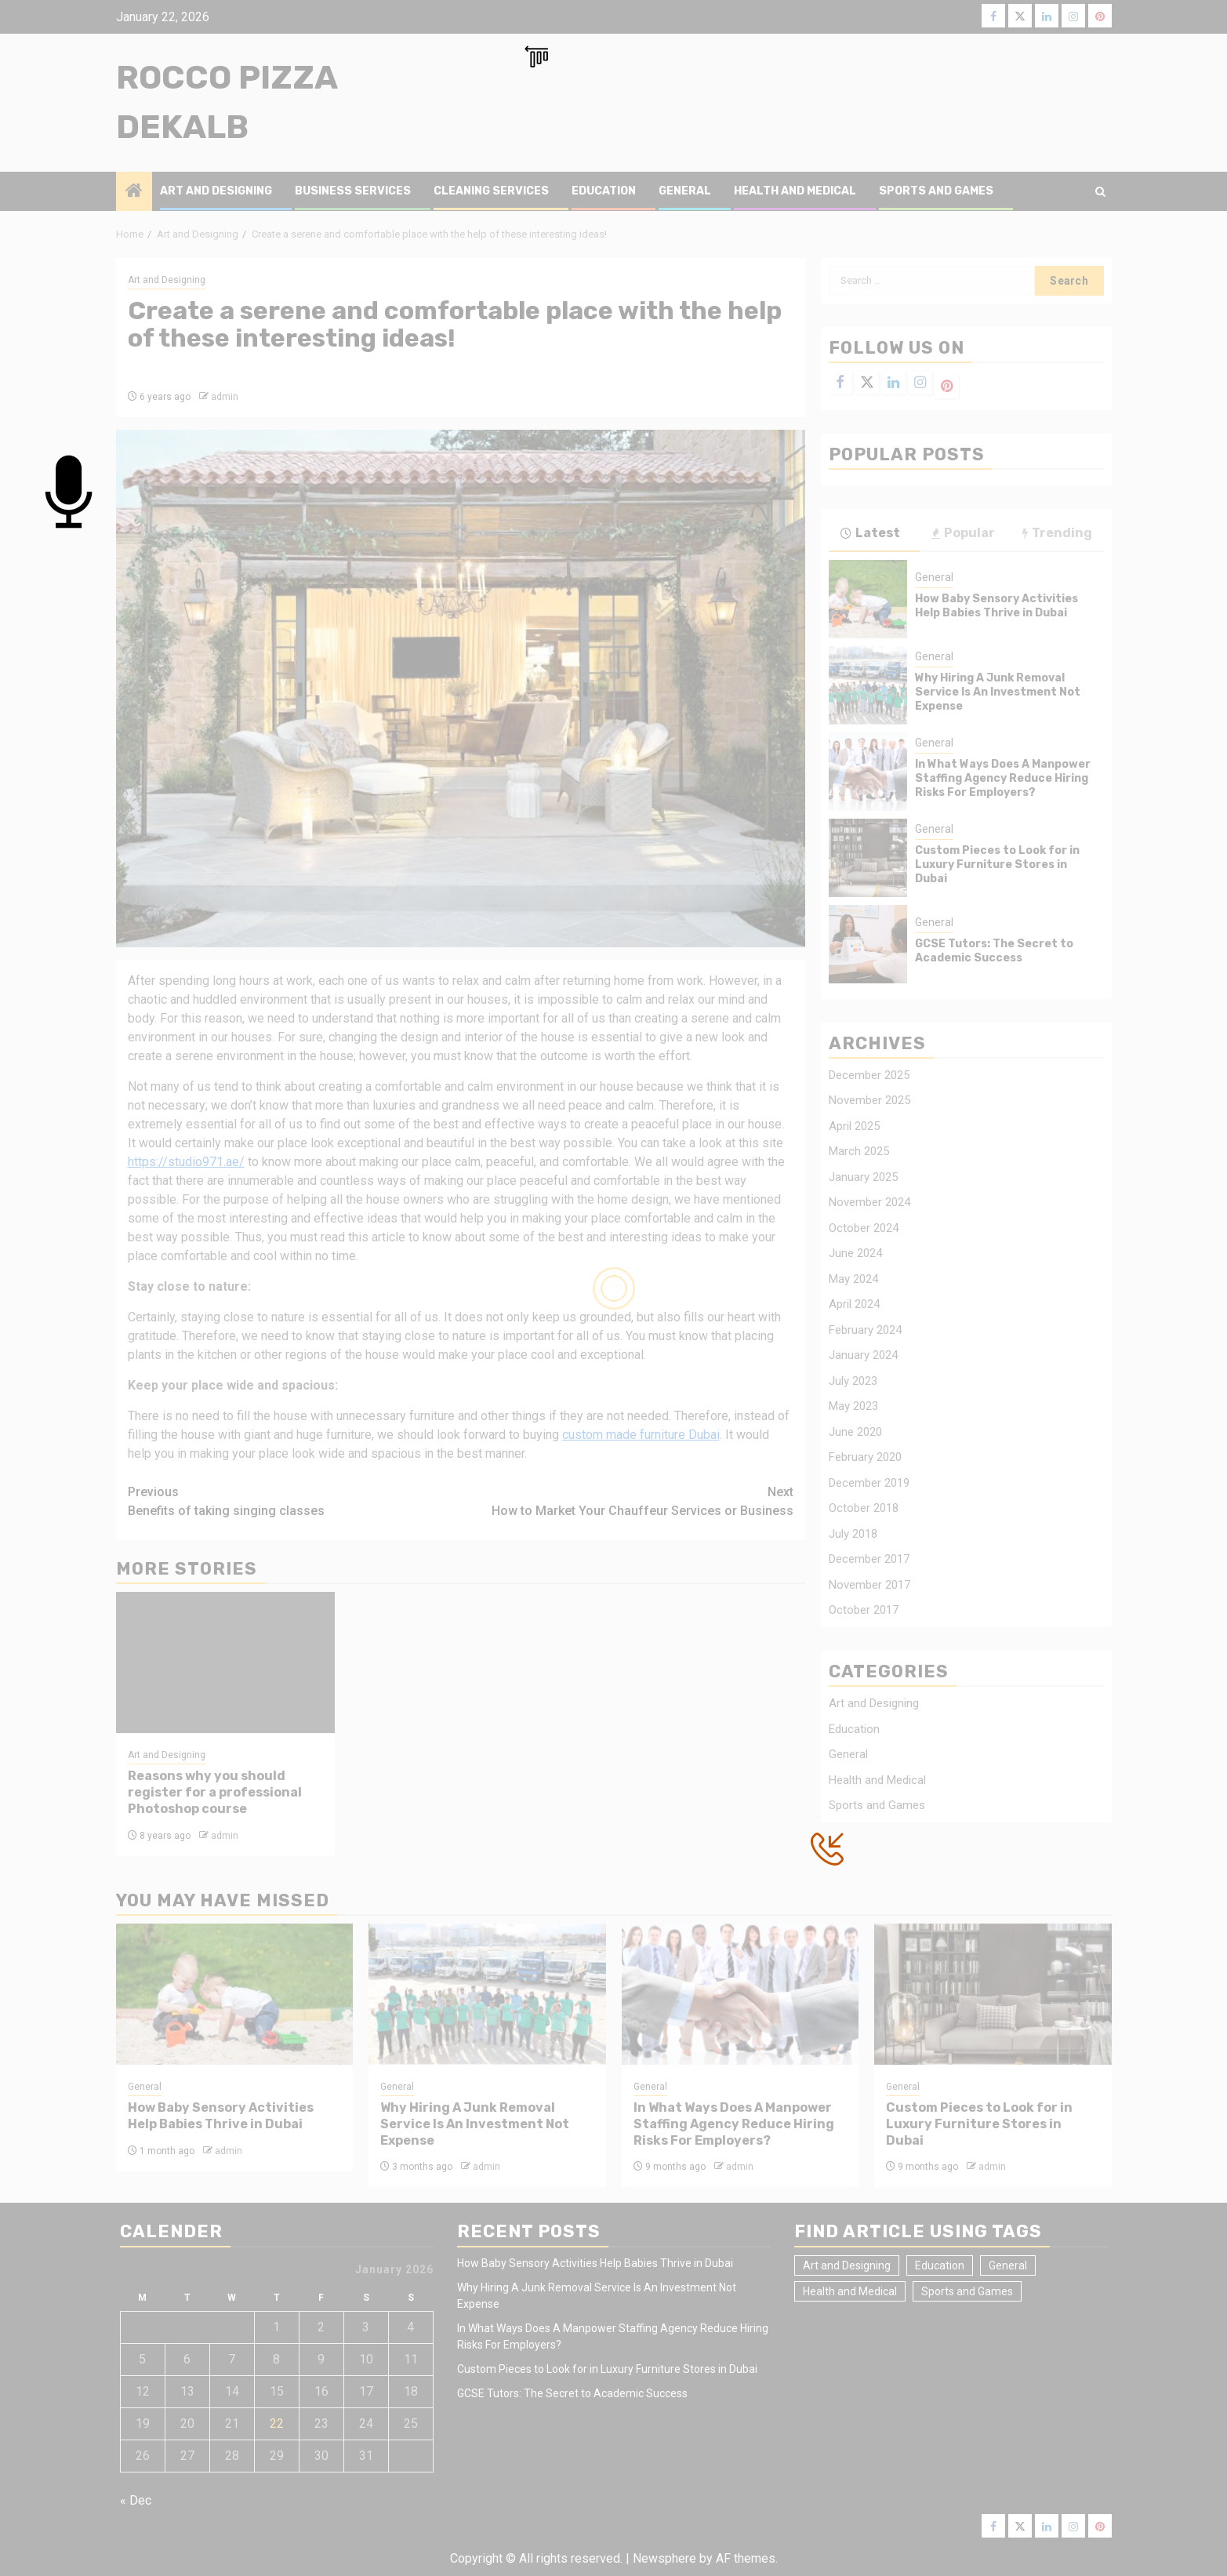 The image size is (1227, 2576). Describe the element at coordinates (69, 492) in the screenshot. I see `tap to use voice input` at that location.